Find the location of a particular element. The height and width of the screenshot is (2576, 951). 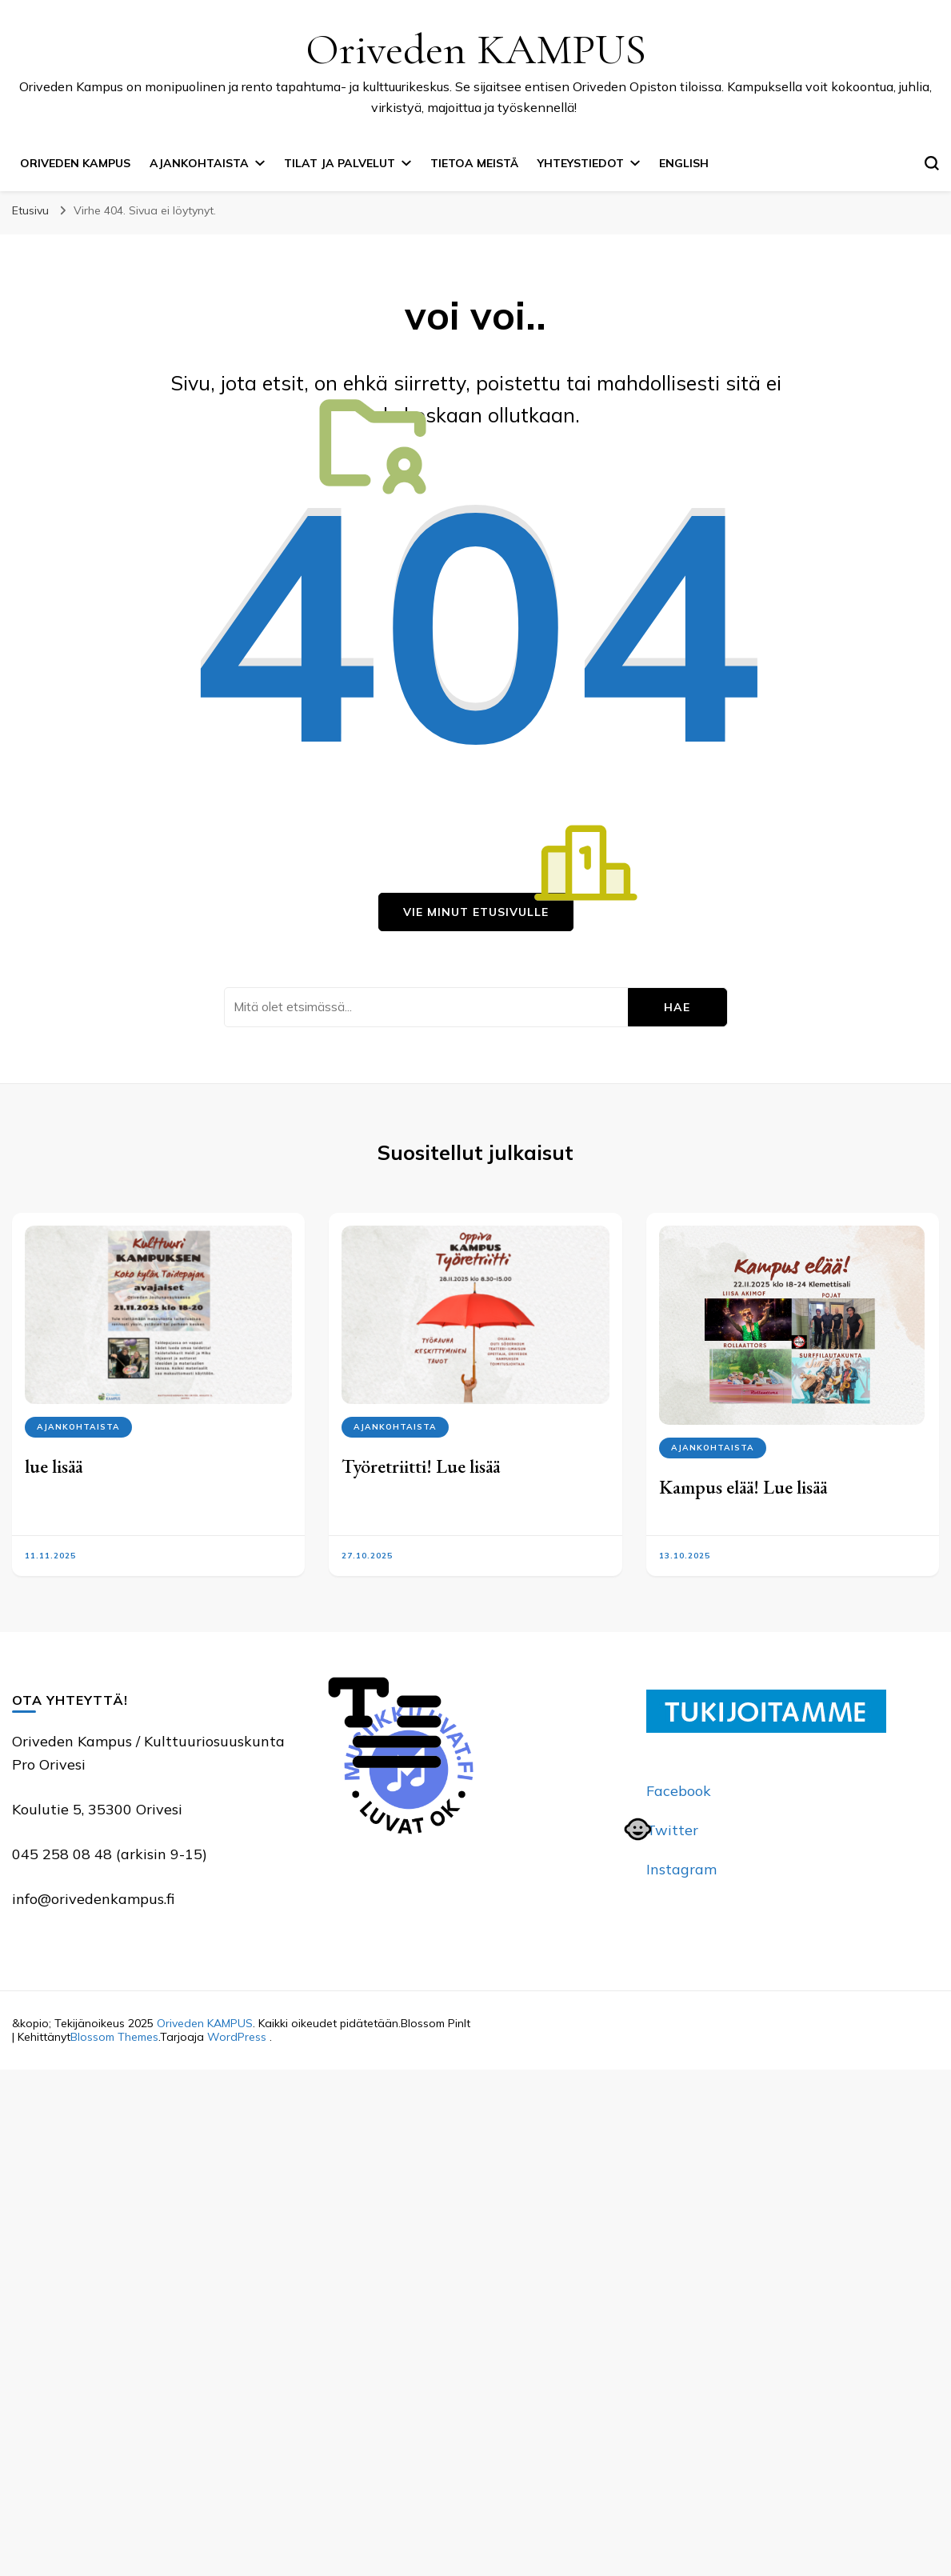

access child-friendly or kids mode settings is located at coordinates (637, 1829).